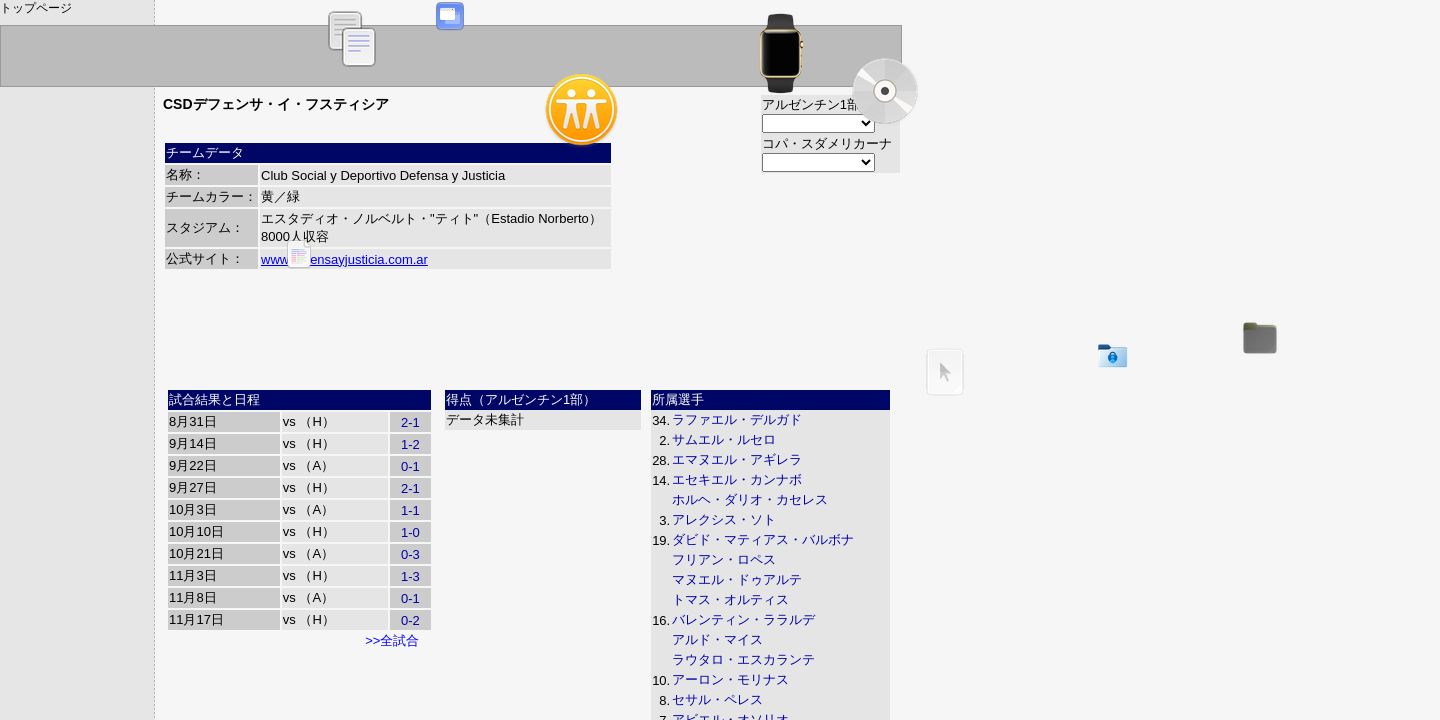  I want to click on access DVD drive or optical disc contents, so click(885, 91).